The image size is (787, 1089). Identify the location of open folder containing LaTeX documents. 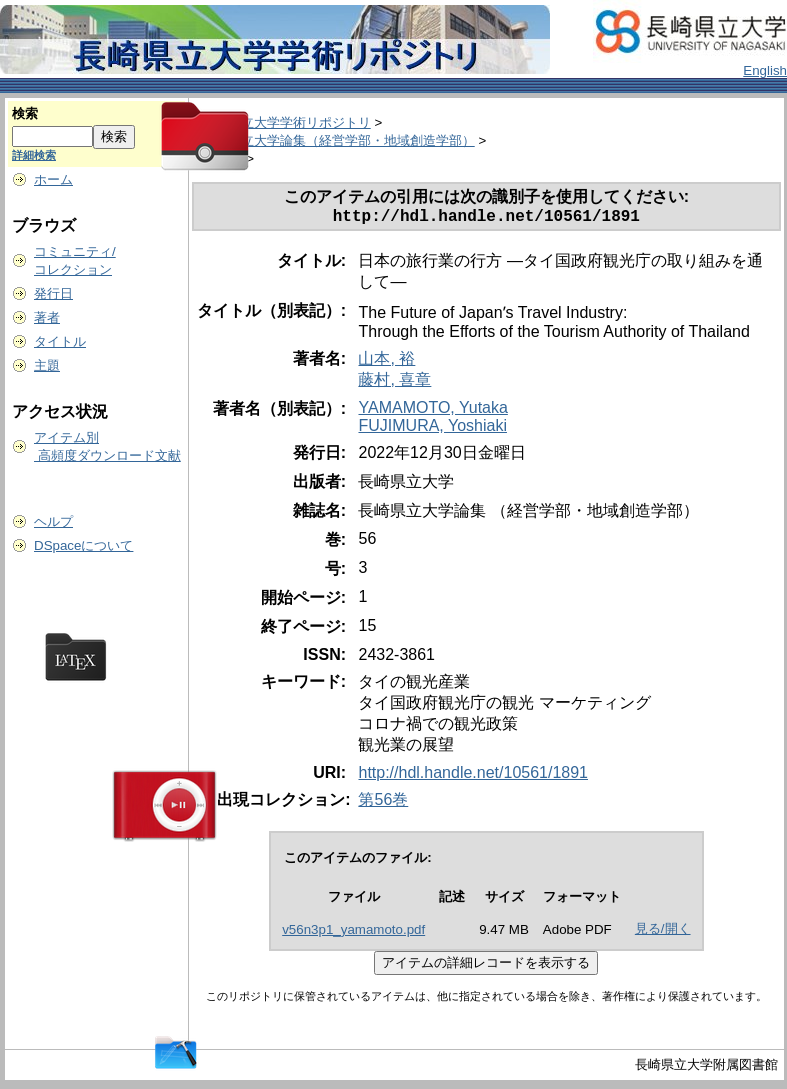
(75, 658).